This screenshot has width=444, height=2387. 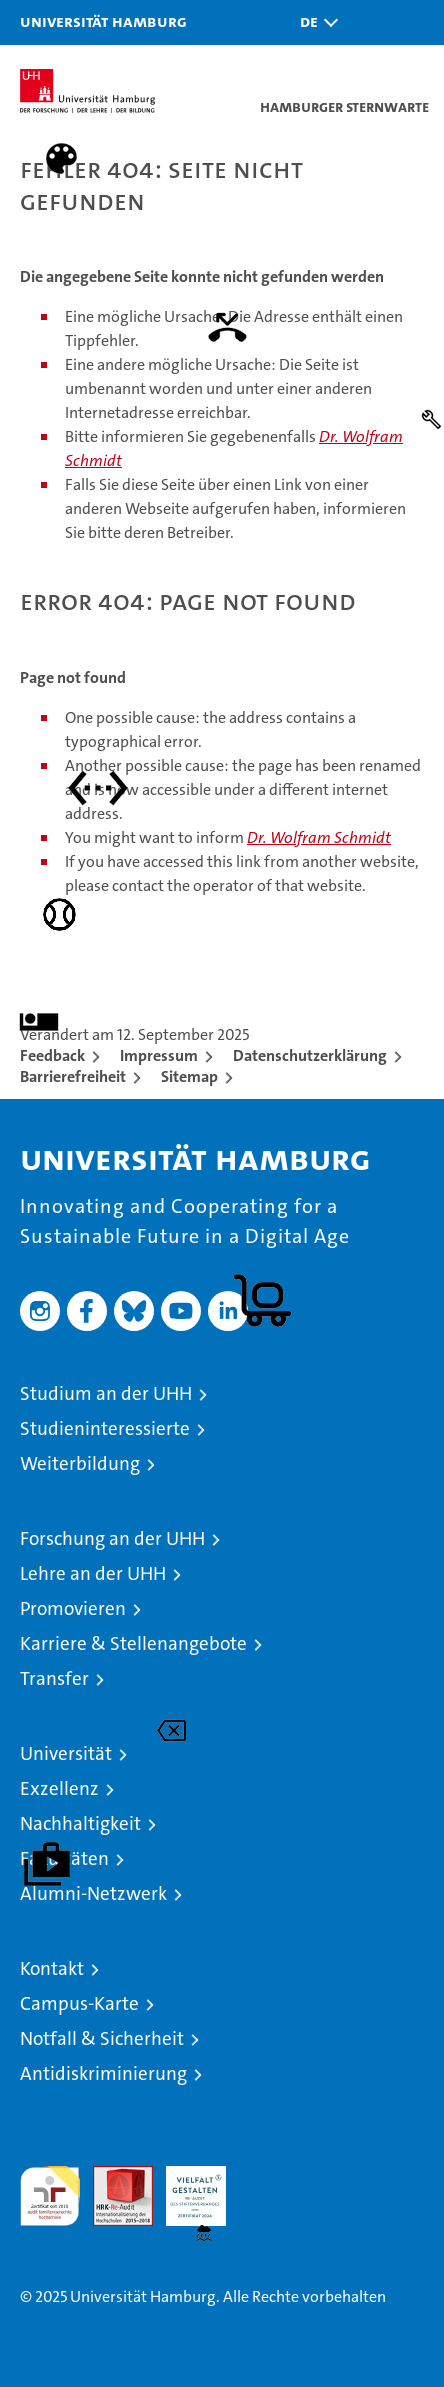 What do you see at coordinates (39, 1022) in the screenshot?
I see `select first class or suite seating` at bounding box center [39, 1022].